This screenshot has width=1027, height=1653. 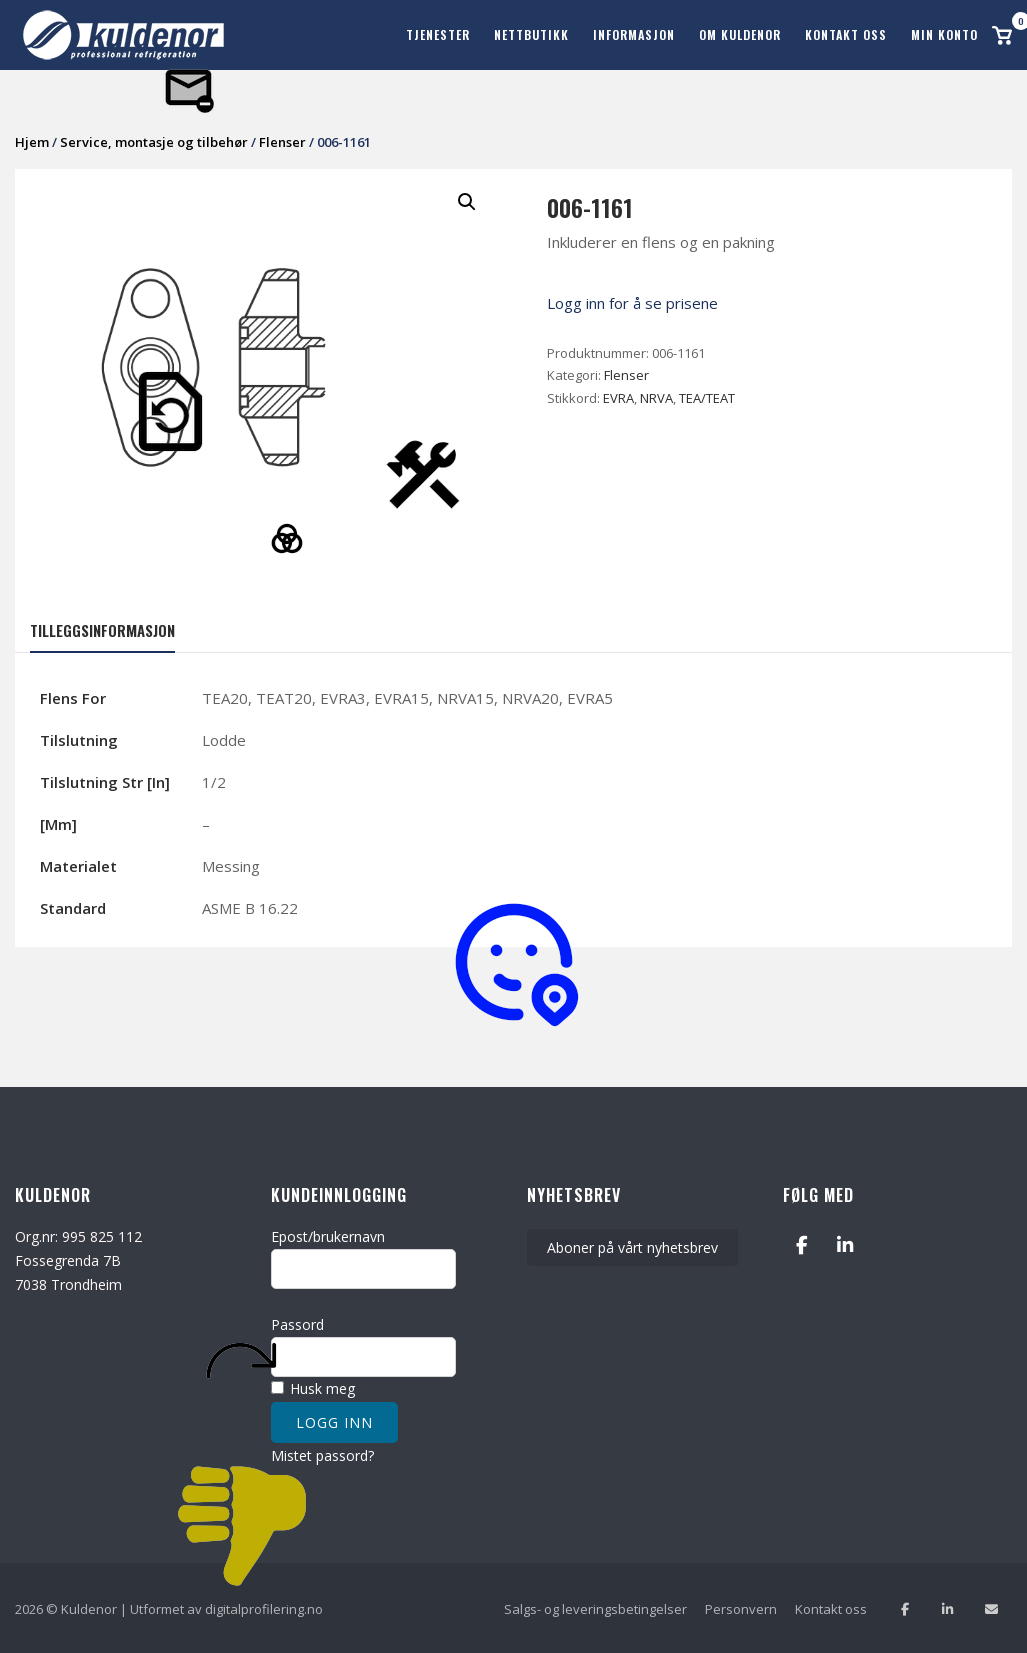 I want to click on restore a previous version of a document, so click(x=170, y=411).